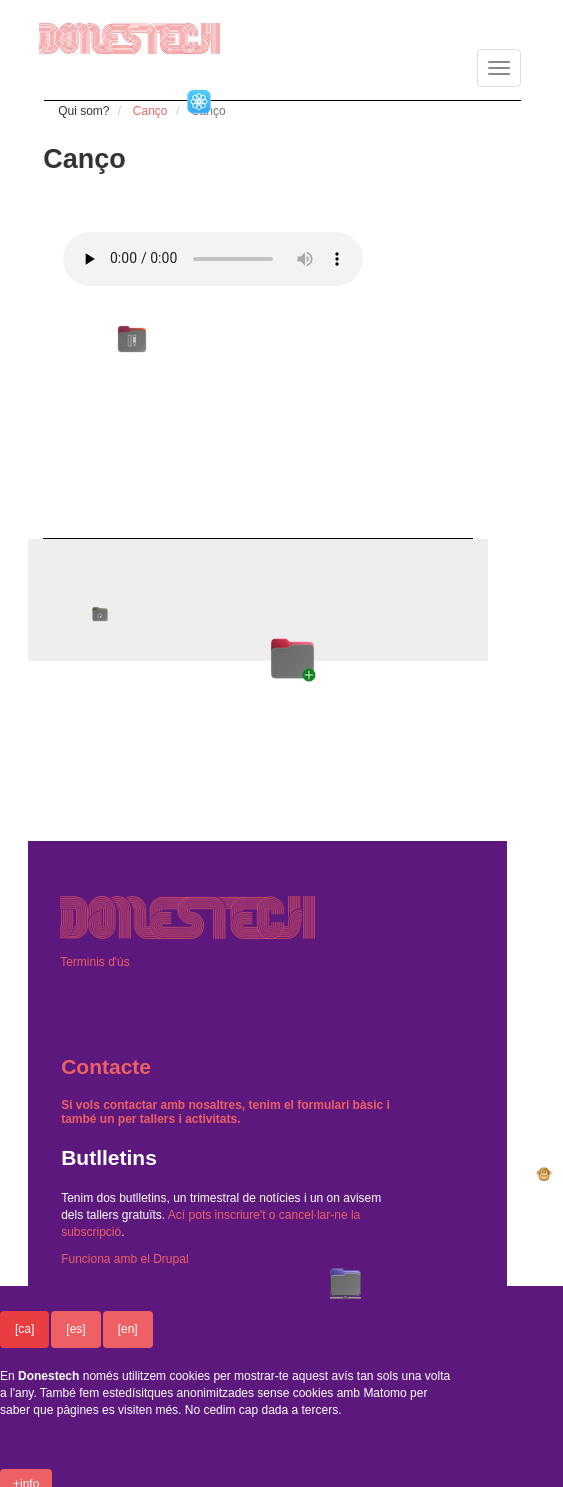 The height and width of the screenshot is (1487, 563). What do you see at coordinates (199, 102) in the screenshot?
I see `open graphics application settings` at bounding box center [199, 102].